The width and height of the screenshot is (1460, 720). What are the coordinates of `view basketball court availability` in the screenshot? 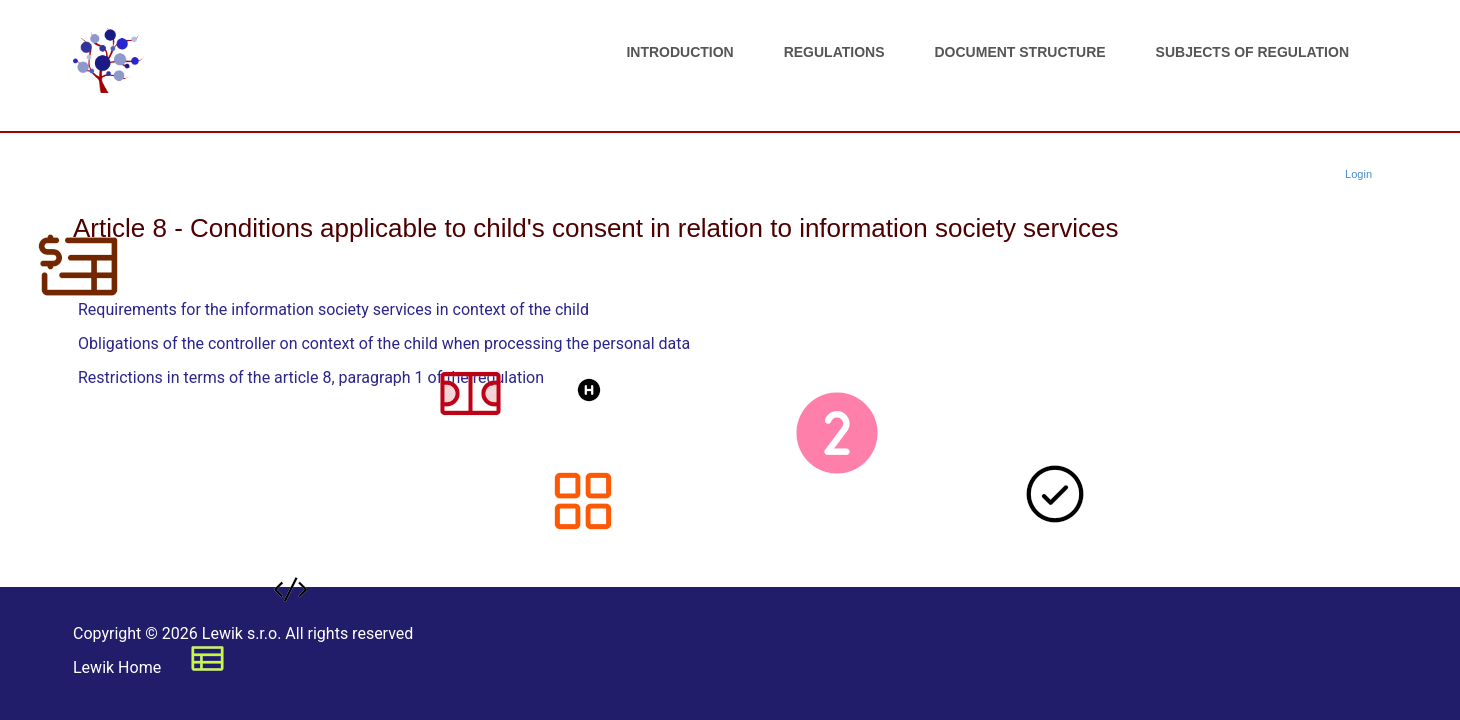 It's located at (470, 393).